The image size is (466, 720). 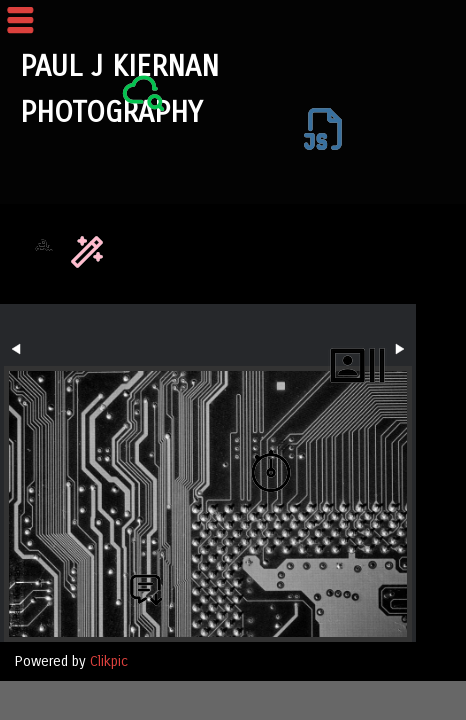 What do you see at coordinates (325, 129) in the screenshot?
I see `indicates a JavaScript file type` at bounding box center [325, 129].